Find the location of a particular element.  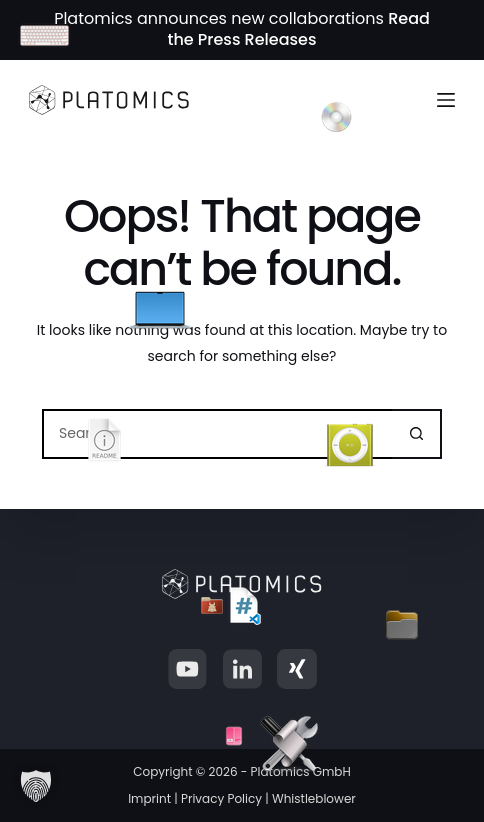

indicates an open or currently accessed folder is located at coordinates (402, 624).